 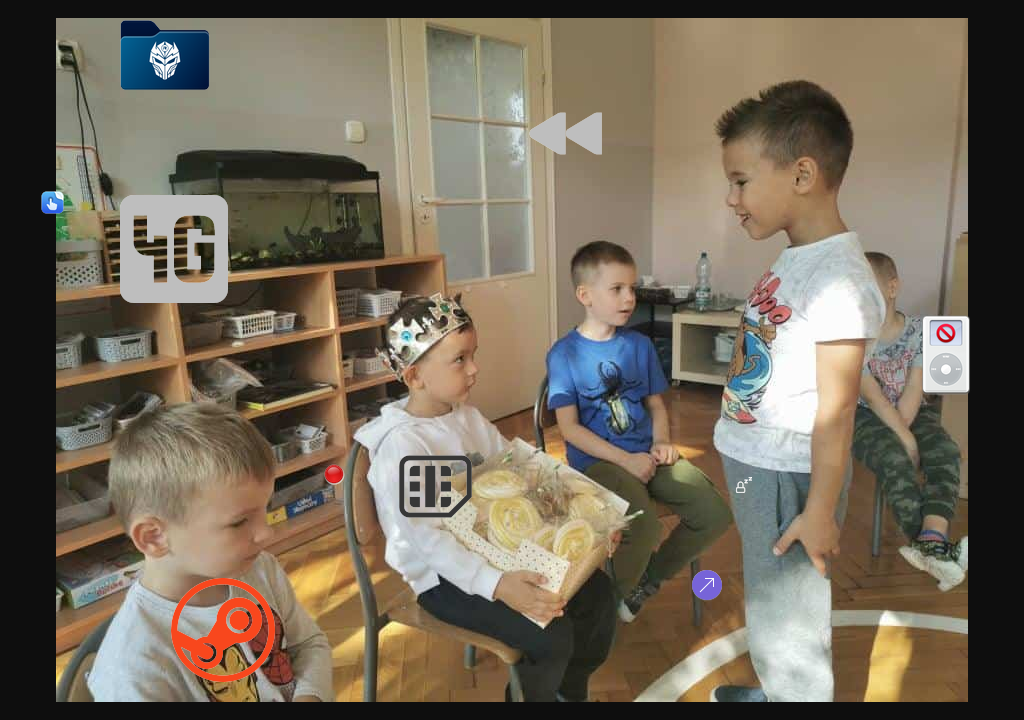 What do you see at coordinates (707, 585) in the screenshot?
I see `indicates a symbolic link or shortcut to another file` at bounding box center [707, 585].